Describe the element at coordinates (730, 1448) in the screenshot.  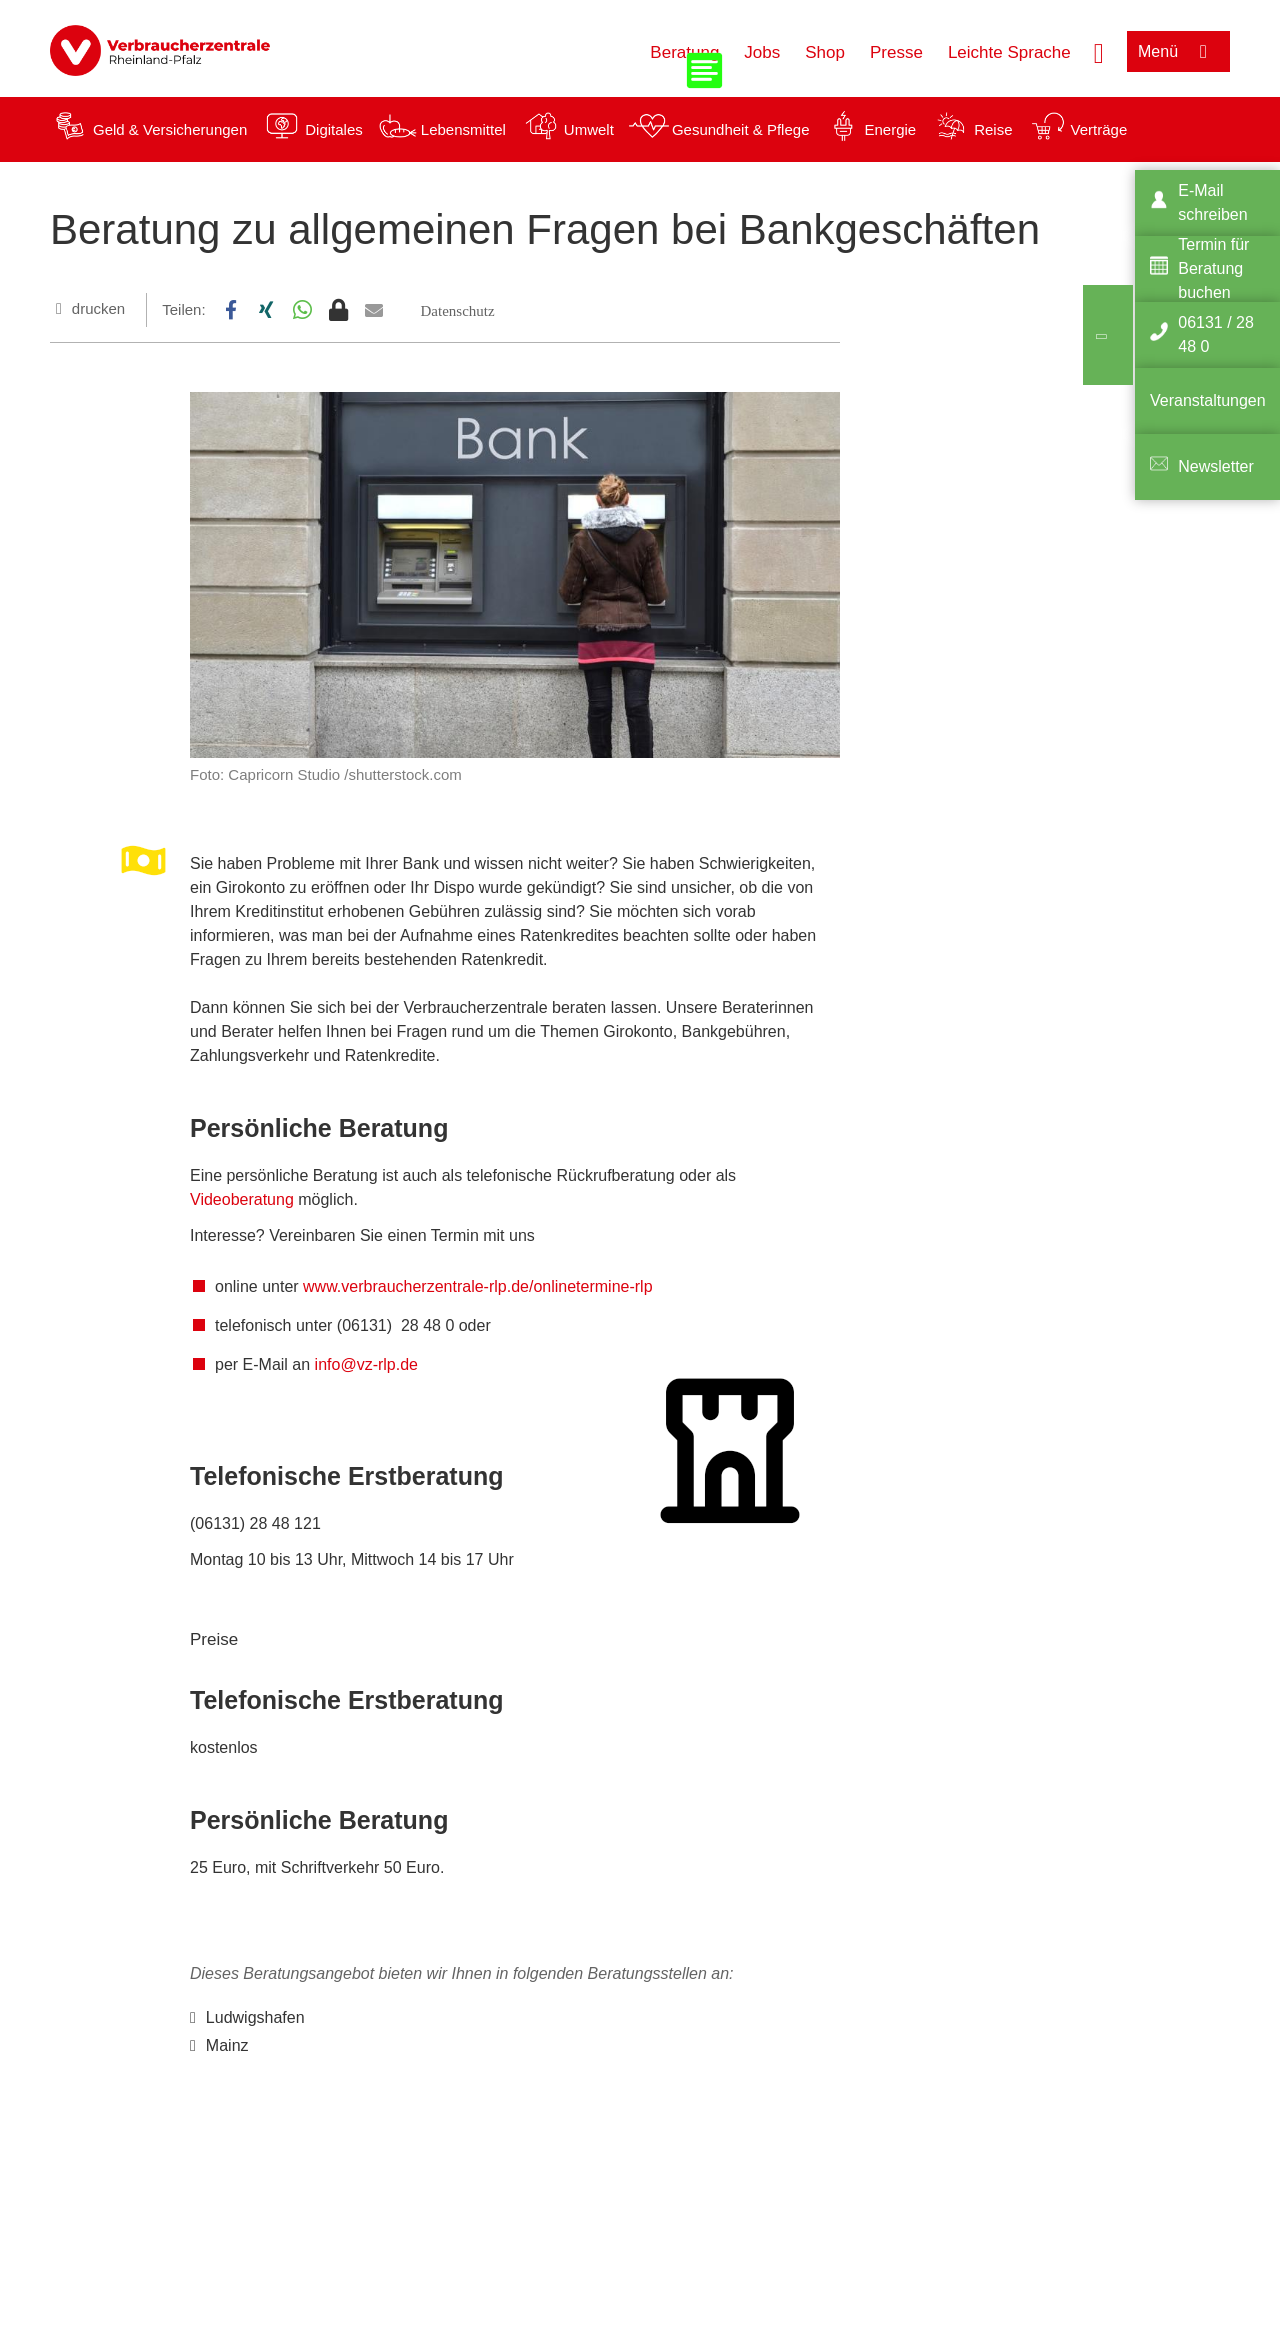
I see `access castle or fortress-themed game content` at that location.